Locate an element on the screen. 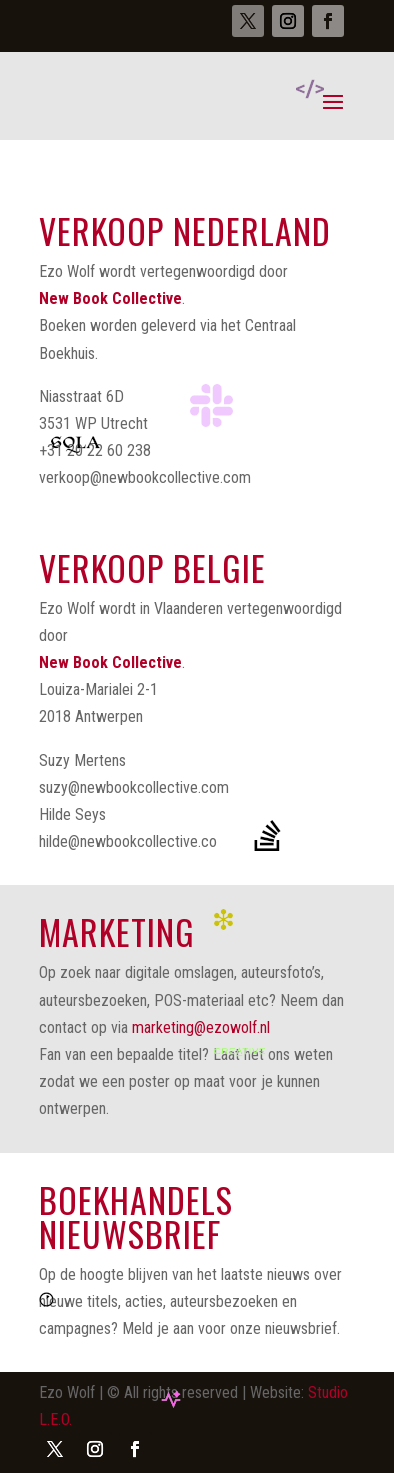 The height and width of the screenshot is (1473, 394). indicates 25% progress or completion status is located at coordinates (46, 1299).